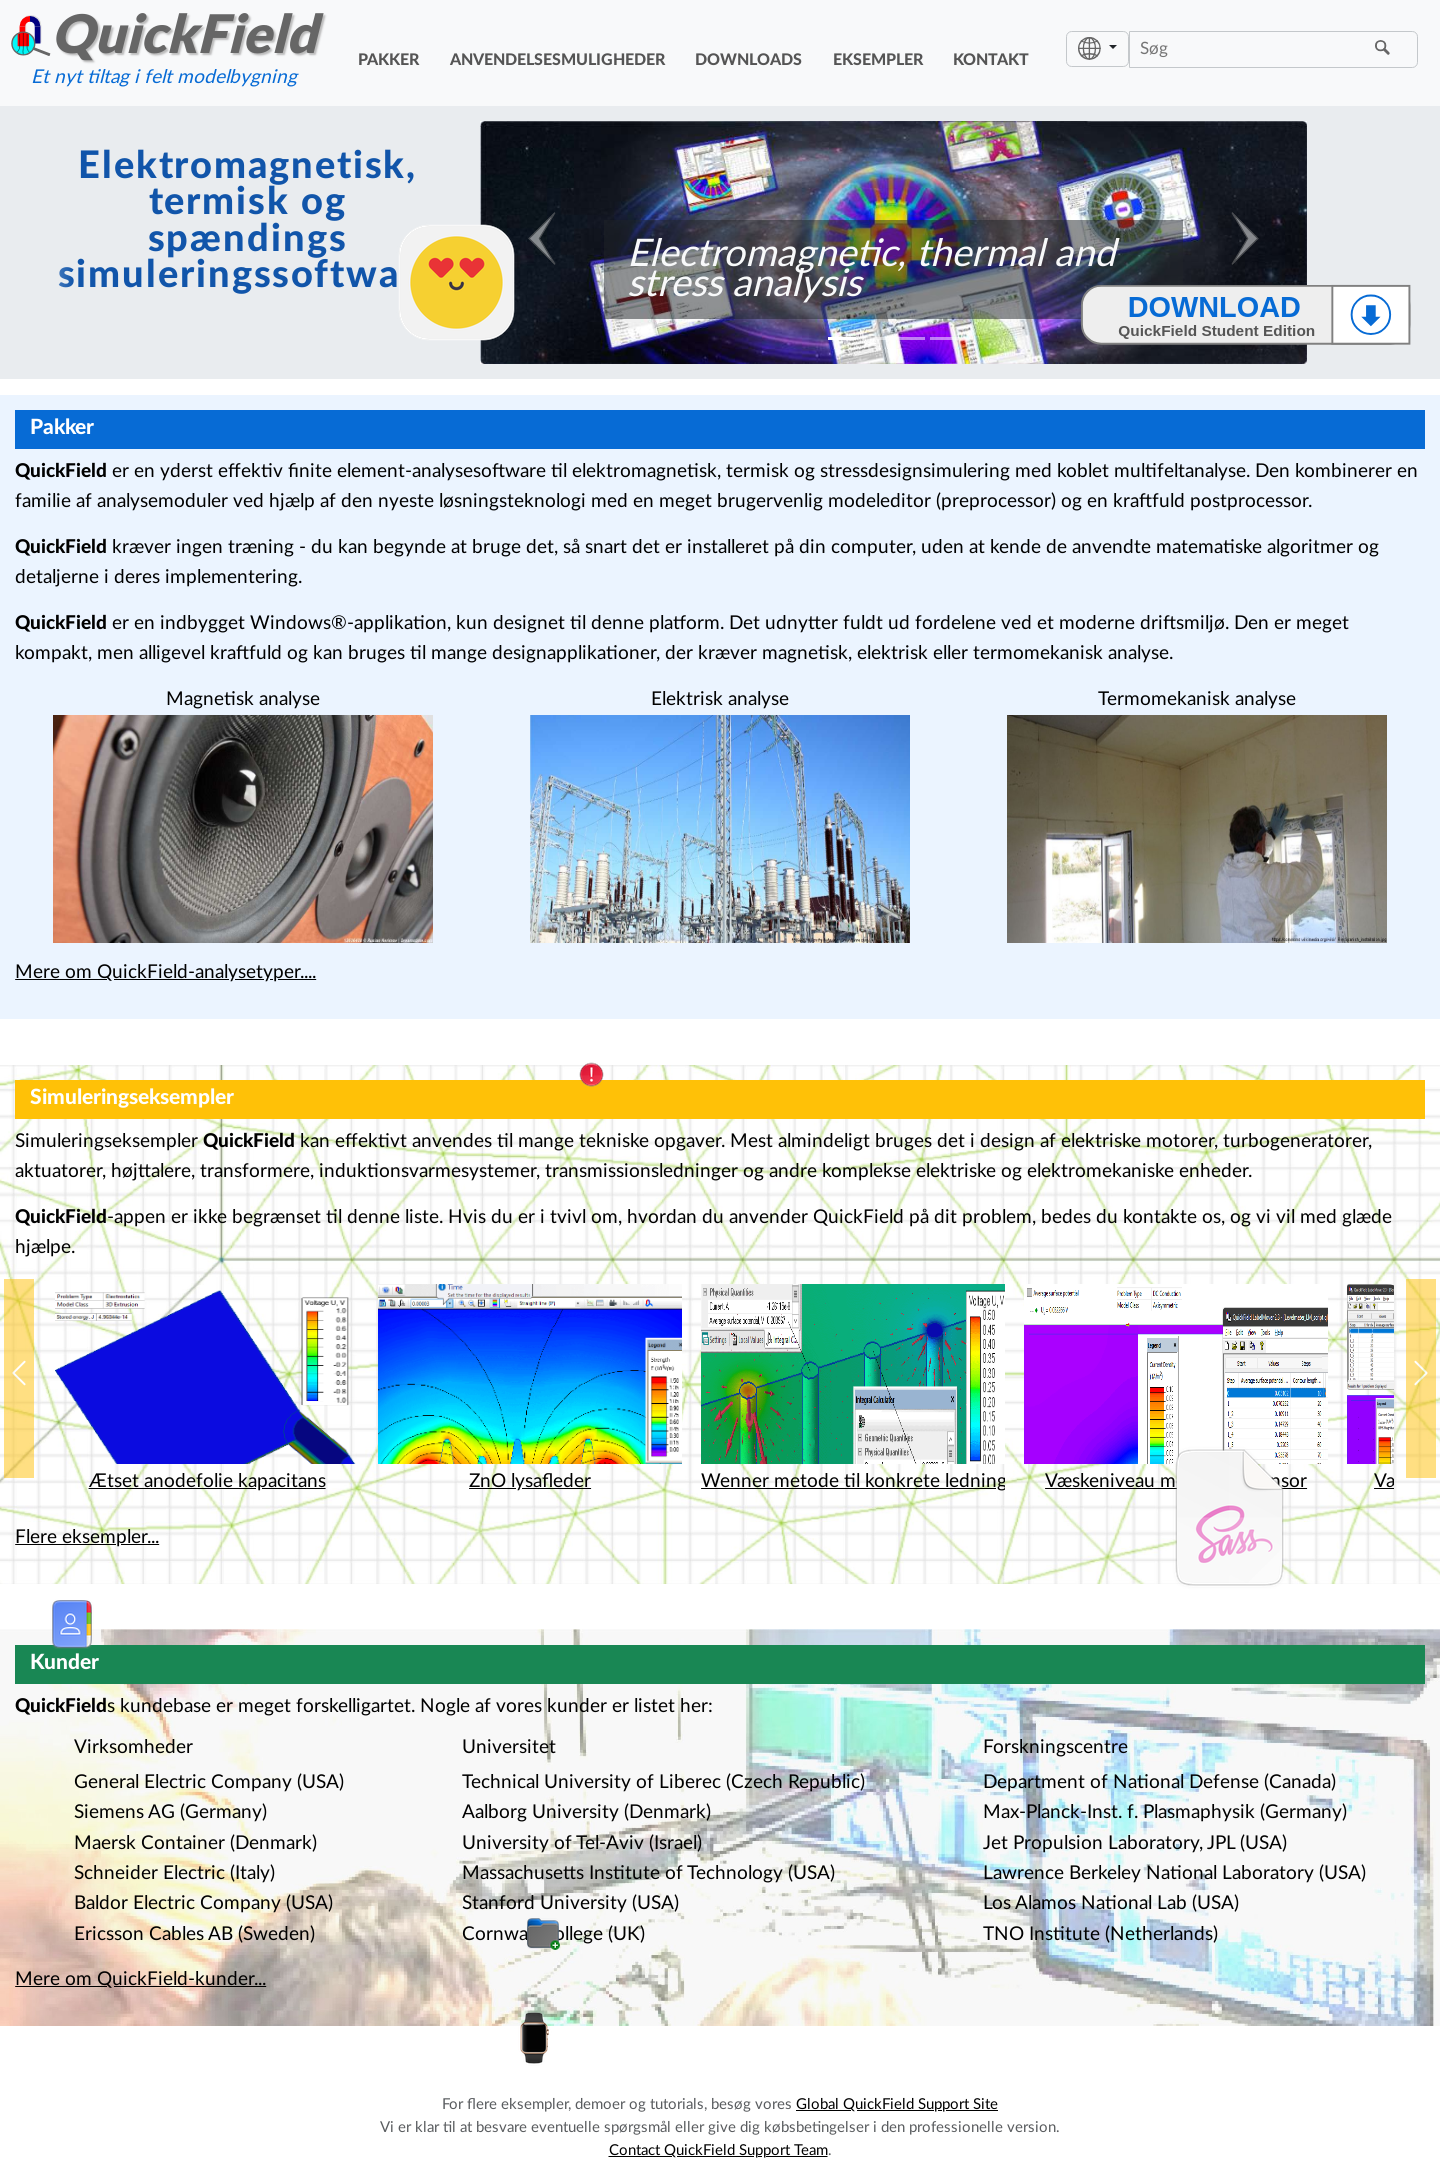  Describe the element at coordinates (543, 1933) in the screenshot. I see `create a new folder` at that location.